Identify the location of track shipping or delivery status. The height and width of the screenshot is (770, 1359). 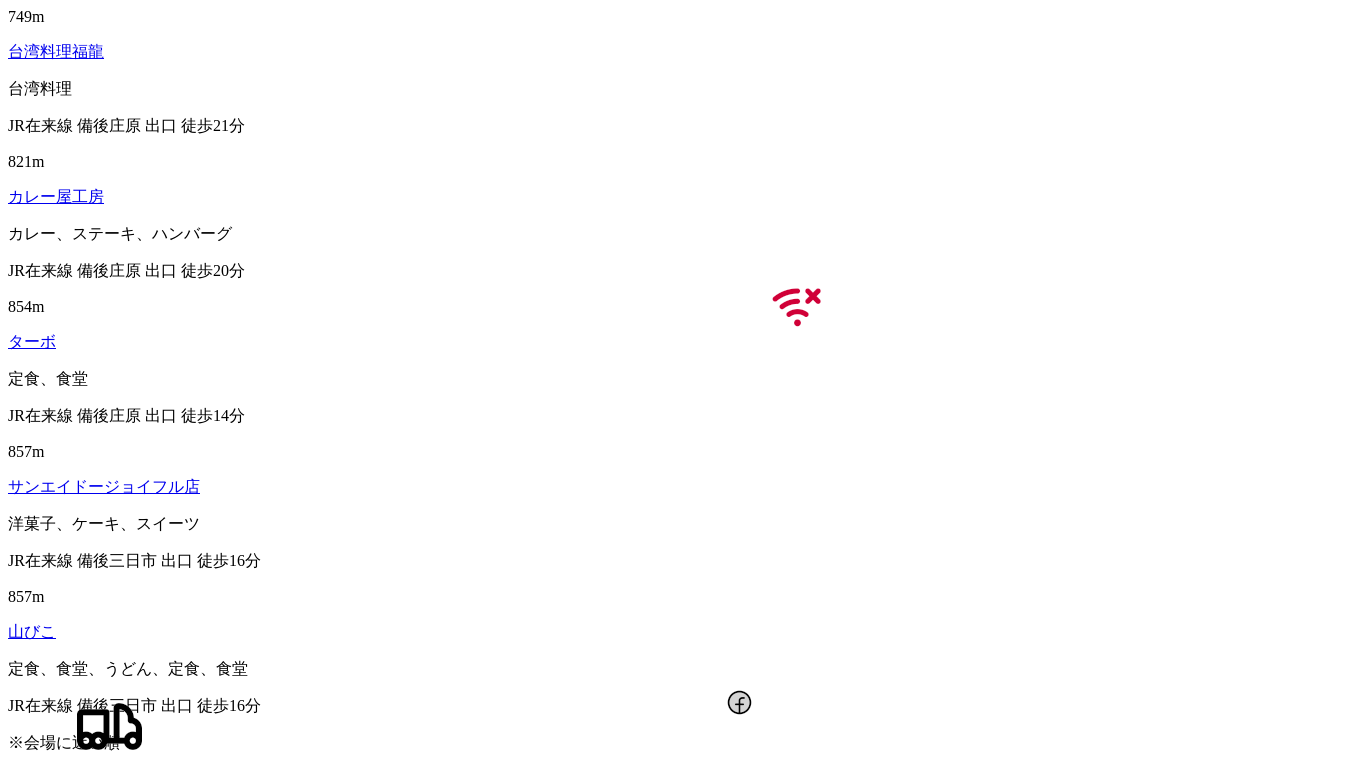
(109, 726).